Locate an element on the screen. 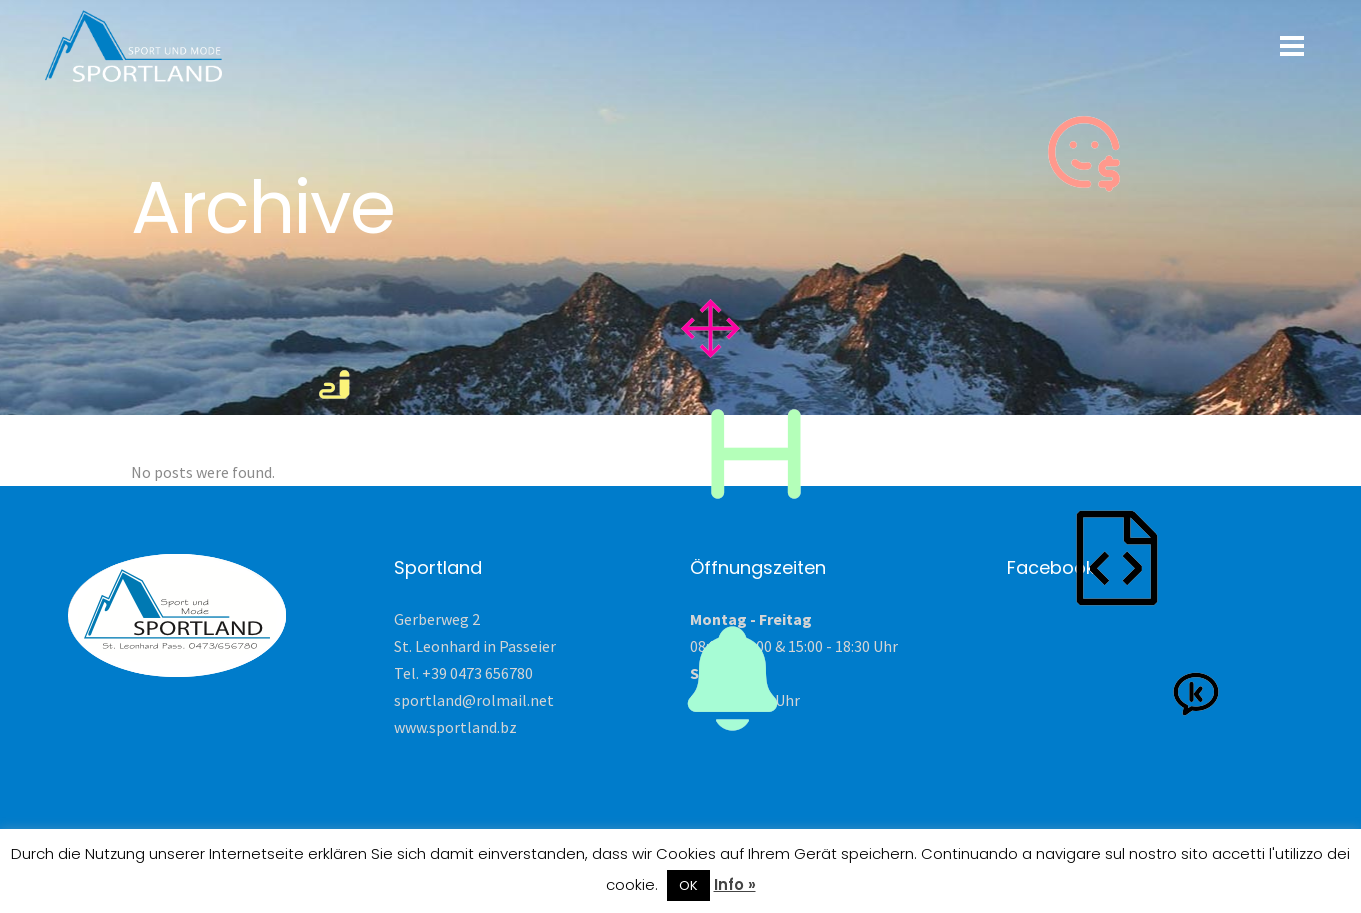 The image size is (1361, 913). open KakaoTalk messaging app is located at coordinates (1196, 693).